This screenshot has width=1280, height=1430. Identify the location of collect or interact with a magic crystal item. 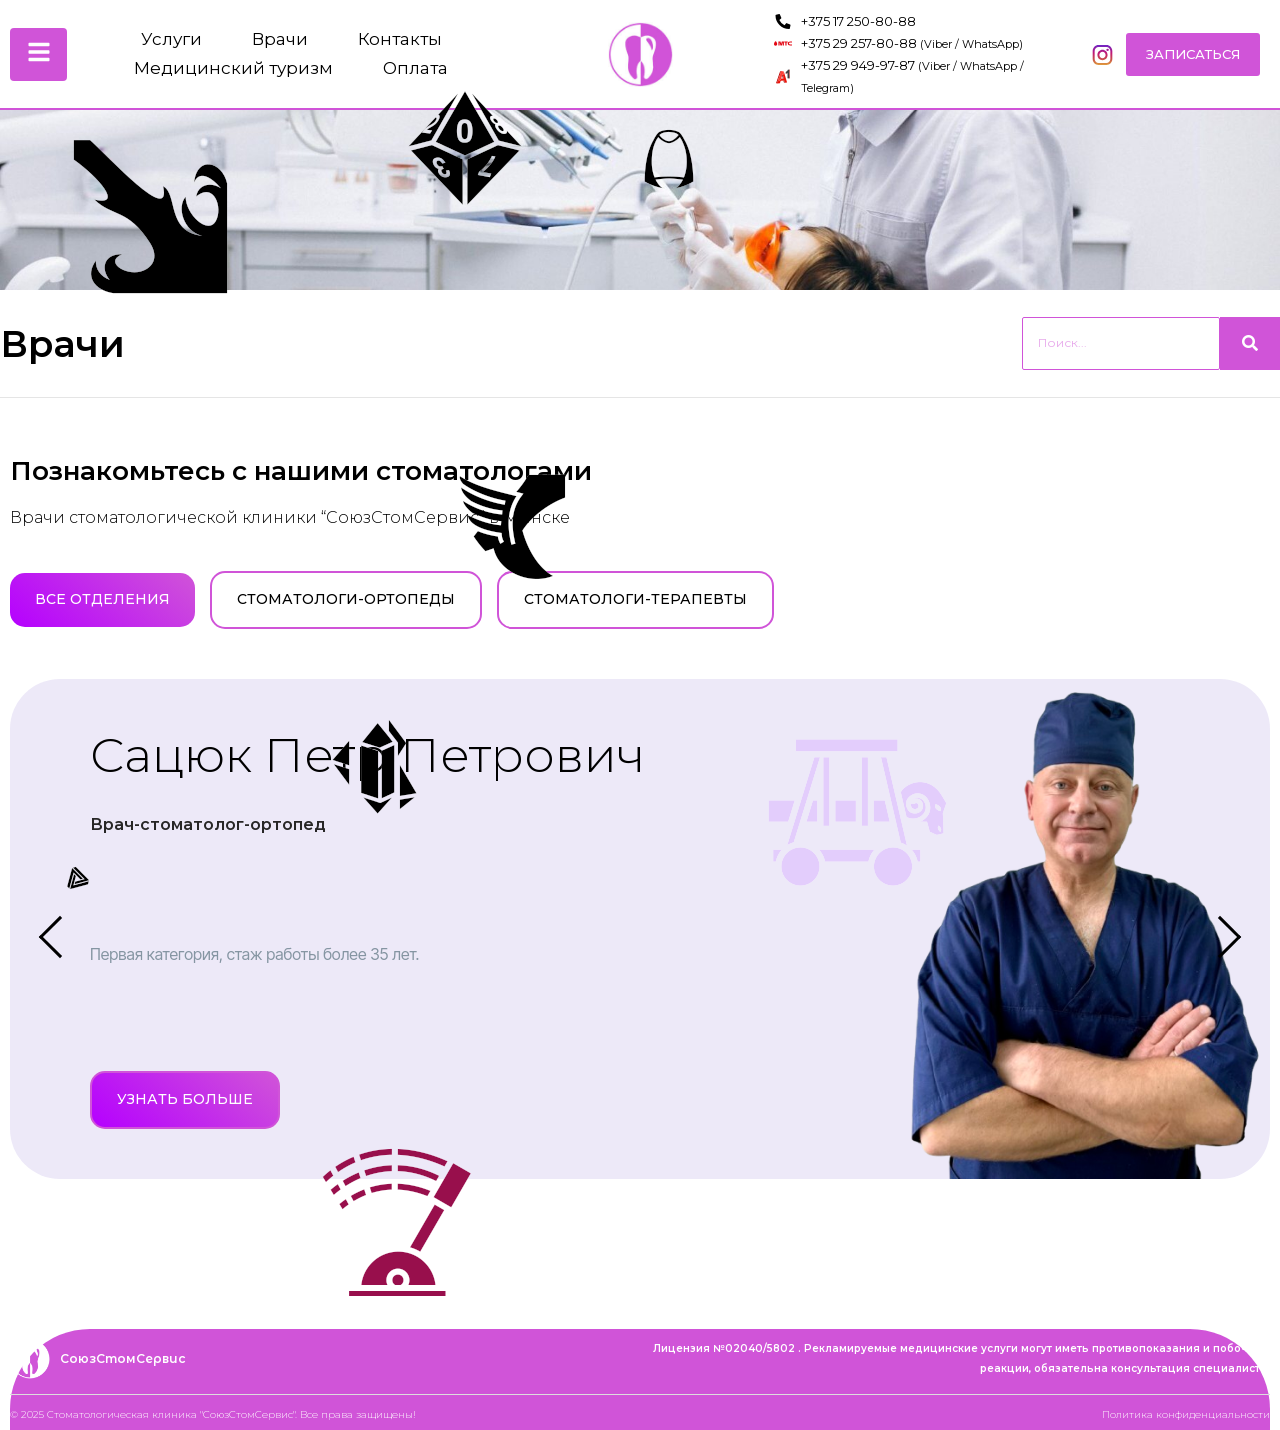
(376, 766).